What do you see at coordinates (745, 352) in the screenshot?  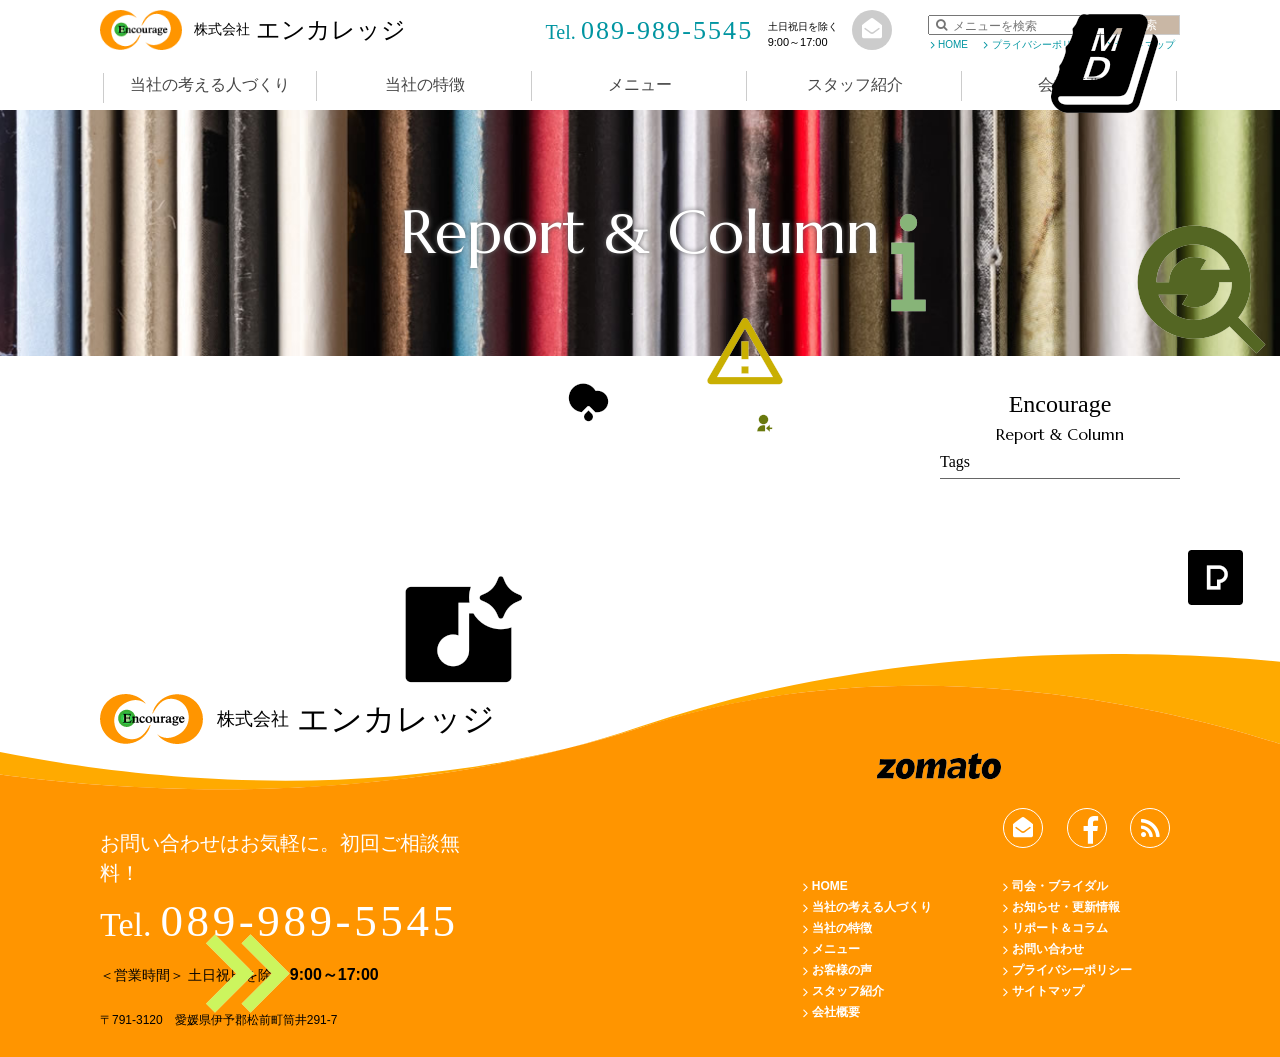 I see `indicates a warning or alert status` at bounding box center [745, 352].